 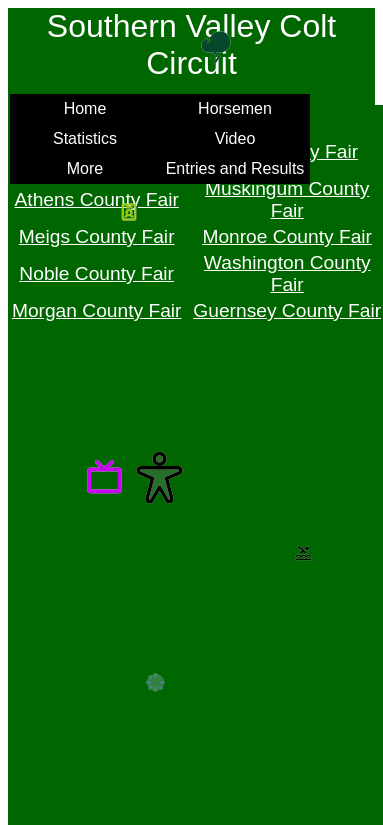 What do you see at coordinates (104, 478) in the screenshot?
I see `access TV or video streaming features` at bounding box center [104, 478].